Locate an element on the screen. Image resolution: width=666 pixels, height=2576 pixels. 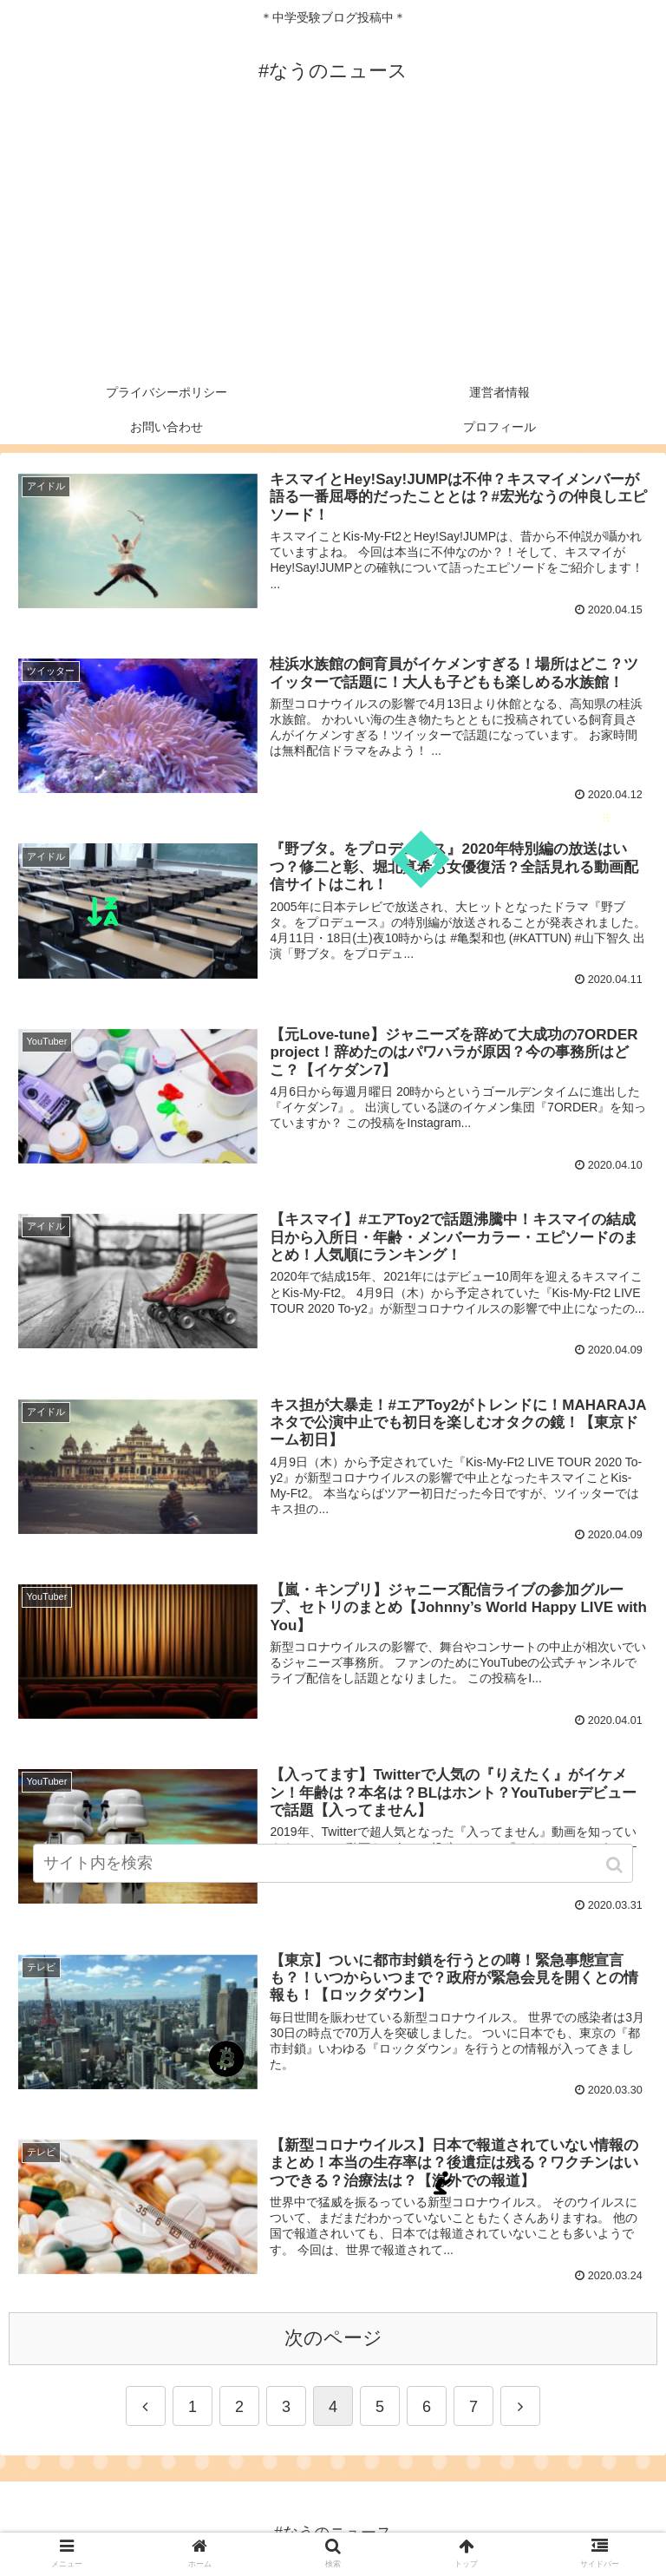
drag to reorder items in a list is located at coordinates (605, 817).